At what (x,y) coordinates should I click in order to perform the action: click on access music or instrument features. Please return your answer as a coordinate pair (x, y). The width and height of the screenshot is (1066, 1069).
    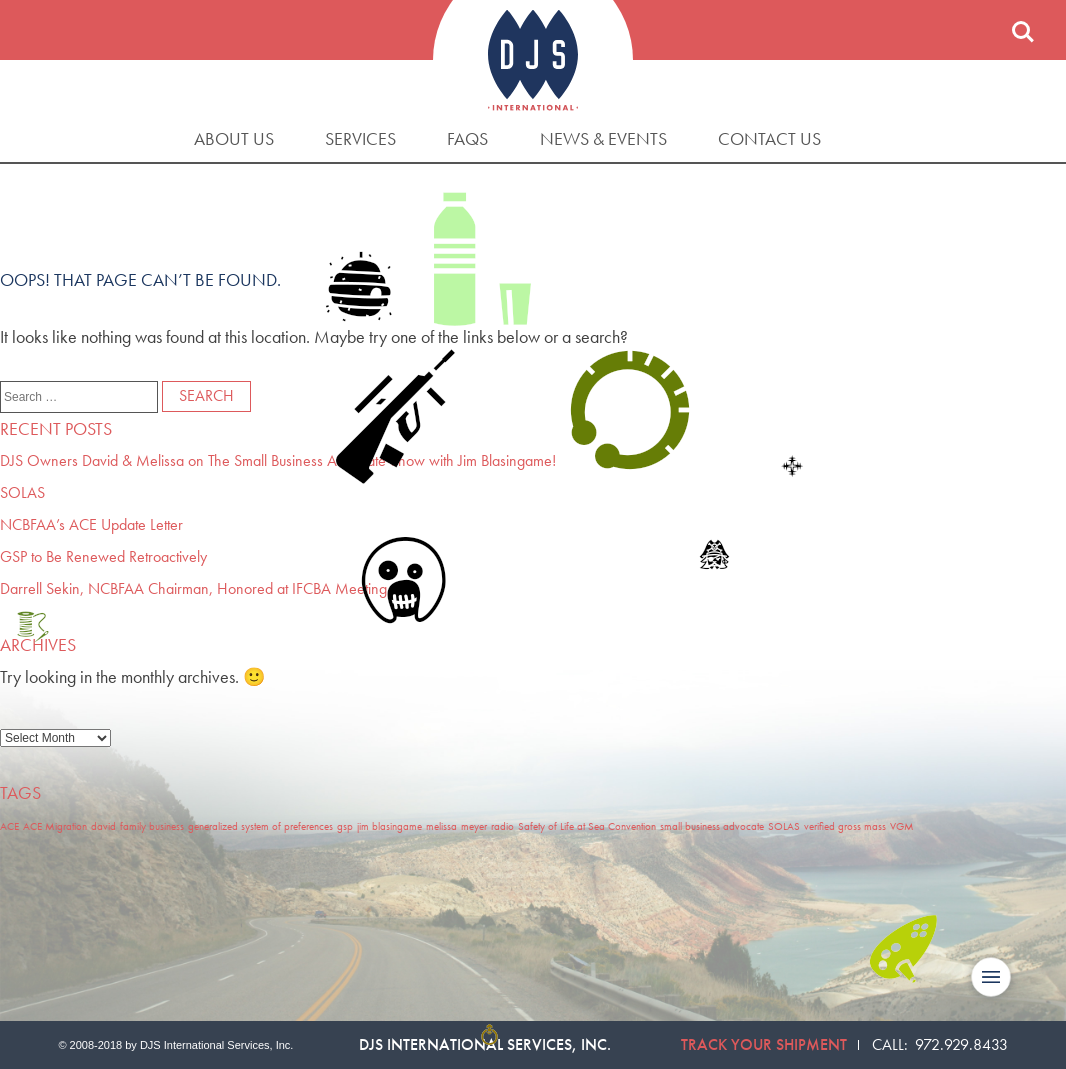
    Looking at the image, I should click on (904, 948).